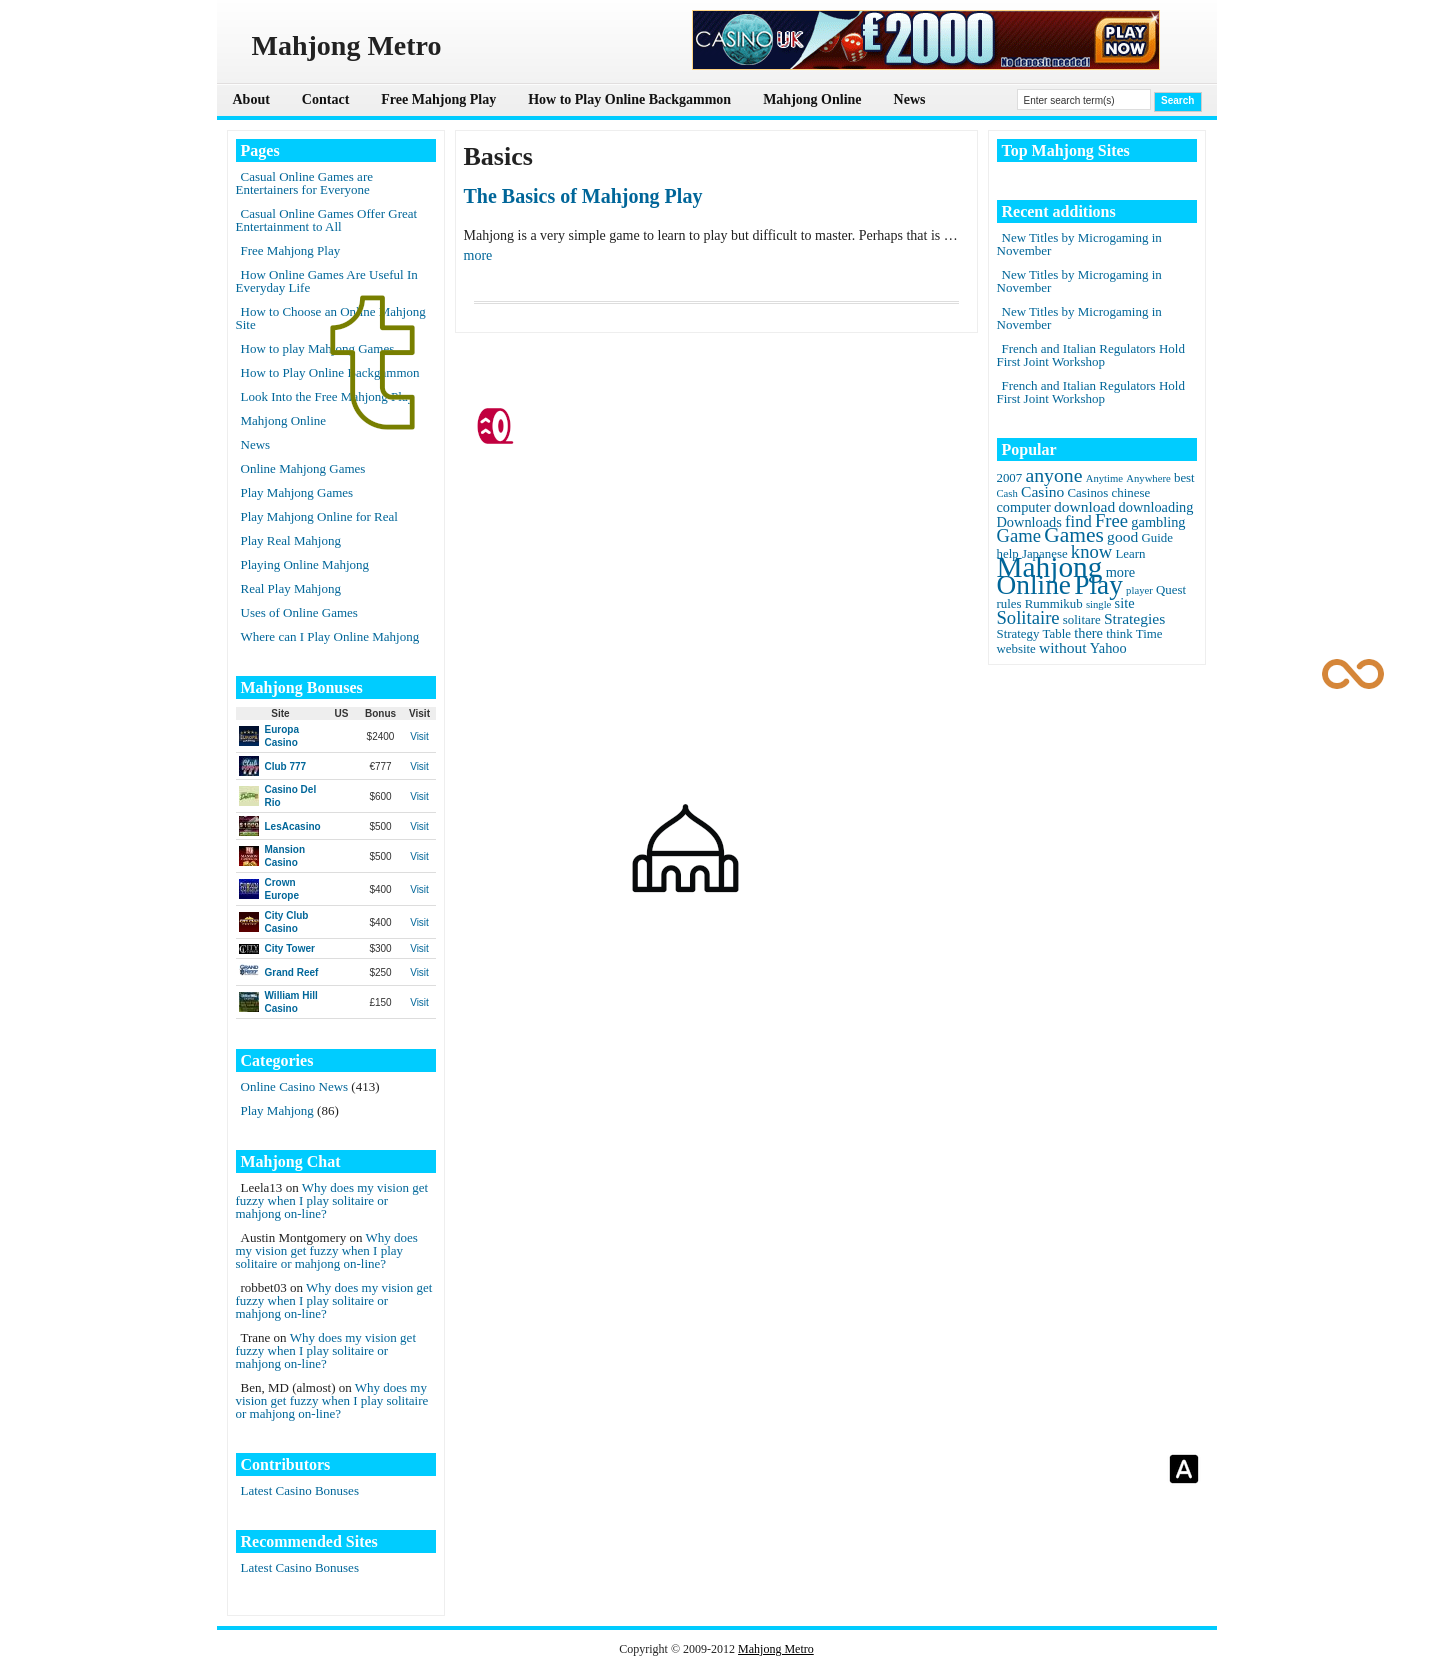  Describe the element at coordinates (494, 426) in the screenshot. I see `view tire pressure or status` at that location.